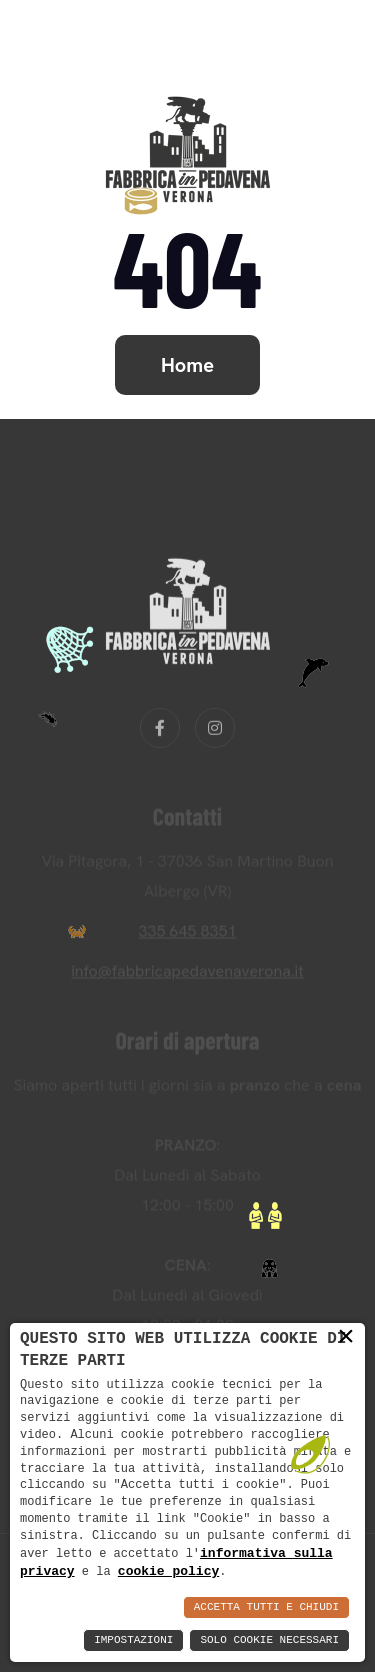 The width and height of the screenshot is (375, 1672). What do you see at coordinates (265, 1215) in the screenshot?
I see `start a face-to-face meeting or video call` at bounding box center [265, 1215].